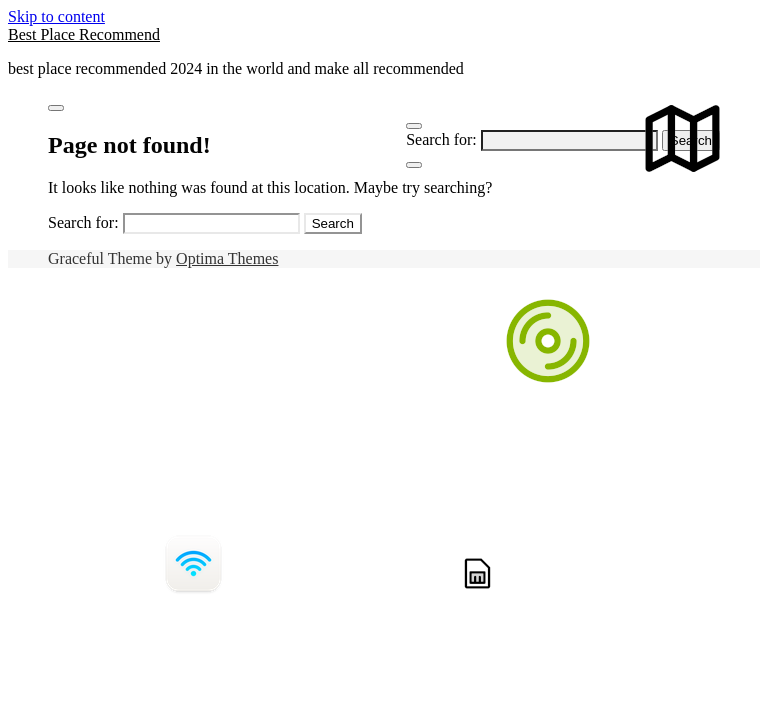 The image size is (768, 720). What do you see at coordinates (477, 573) in the screenshot?
I see `manage sim card settings` at bounding box center [477, 573].